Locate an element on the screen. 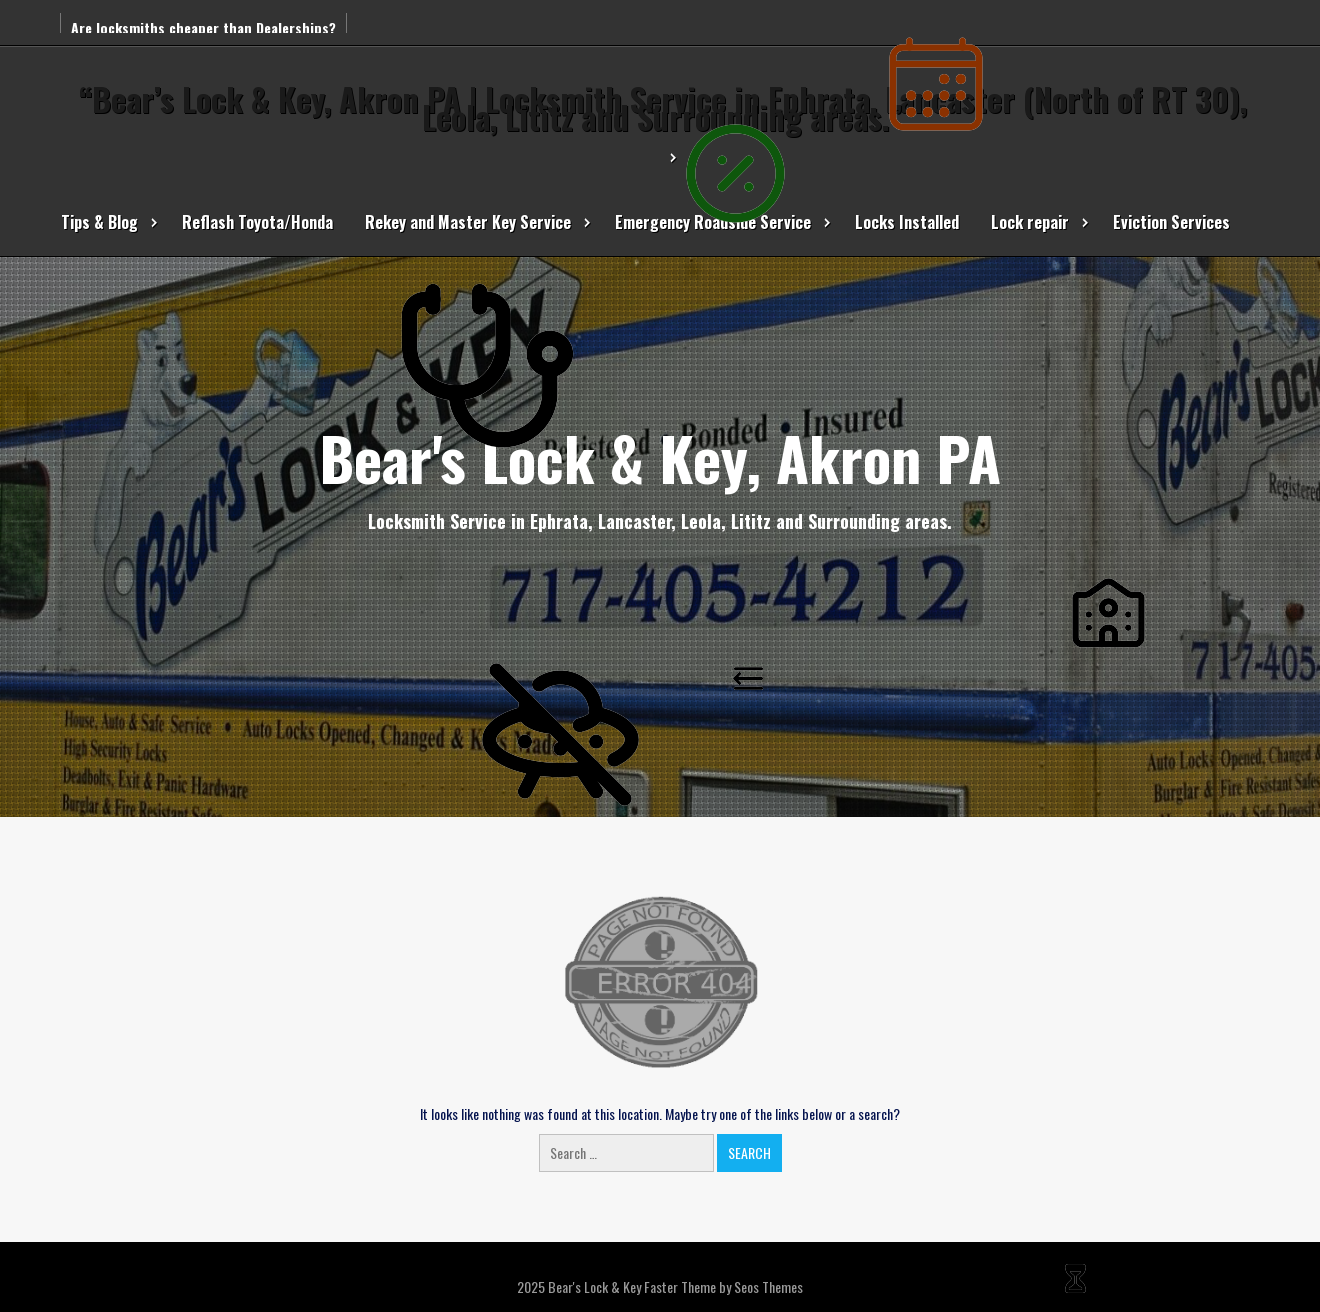 This screenshot has height=1312, width=1320. view or open the calendar is located at coordinates (936, 84).